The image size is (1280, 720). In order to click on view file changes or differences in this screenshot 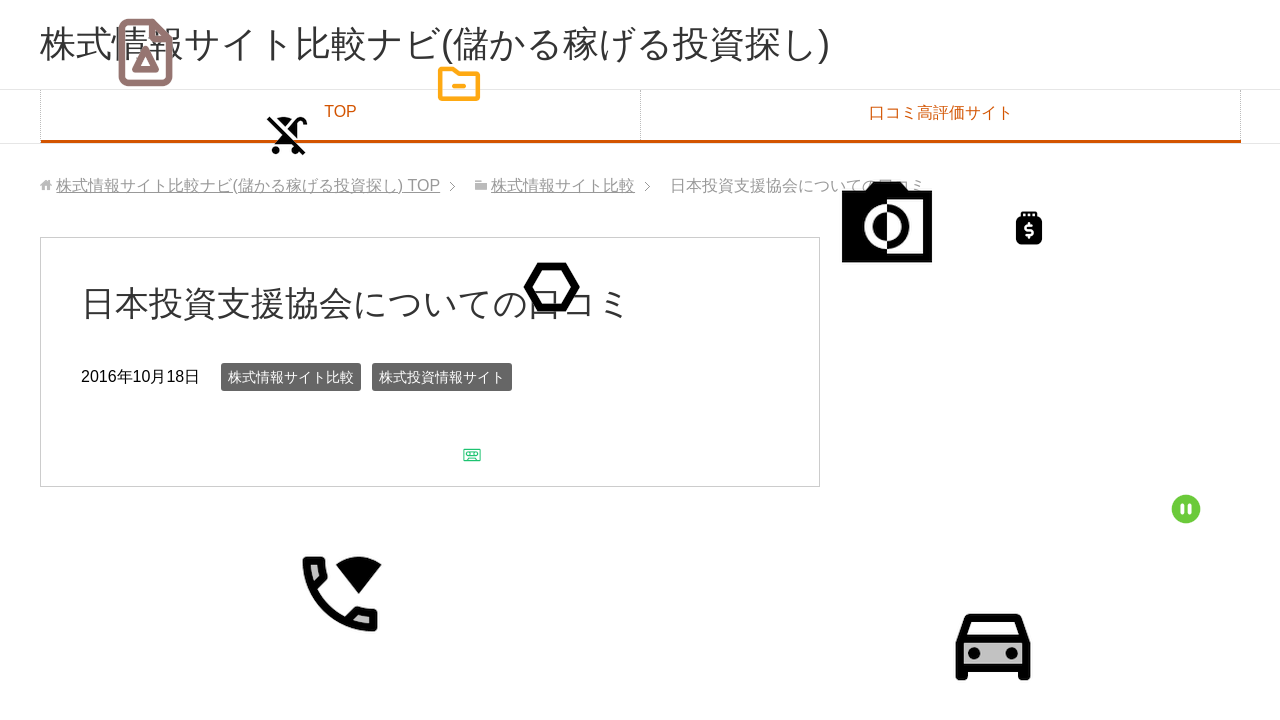, I will do `click(145, 52)`.